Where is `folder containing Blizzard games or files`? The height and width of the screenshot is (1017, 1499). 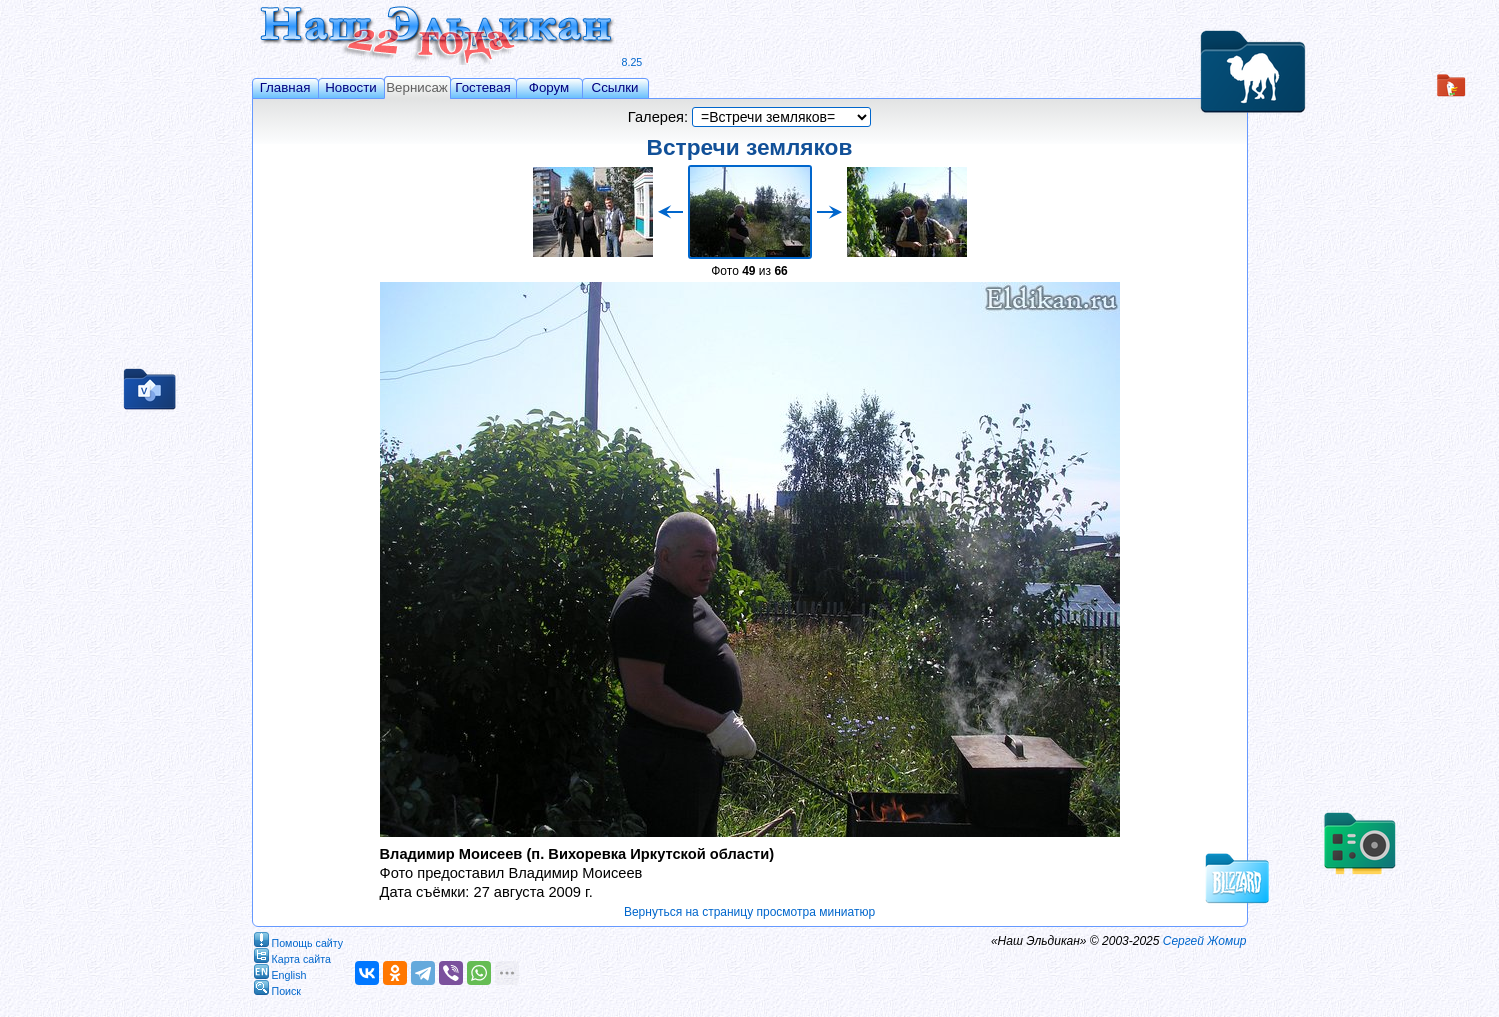
folder containing Blizzard games or files is located at coordinates (1237, 880).